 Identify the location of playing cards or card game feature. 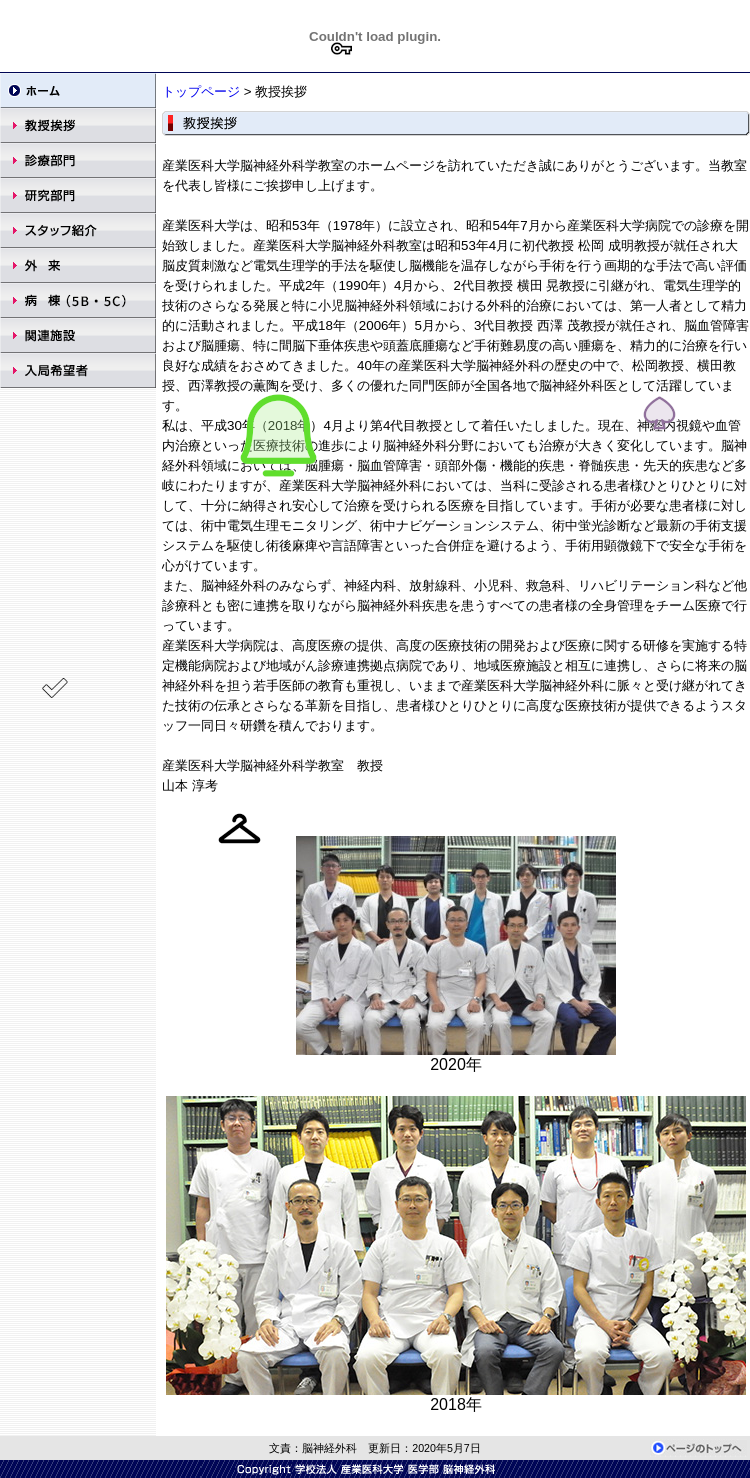
(659, 413).